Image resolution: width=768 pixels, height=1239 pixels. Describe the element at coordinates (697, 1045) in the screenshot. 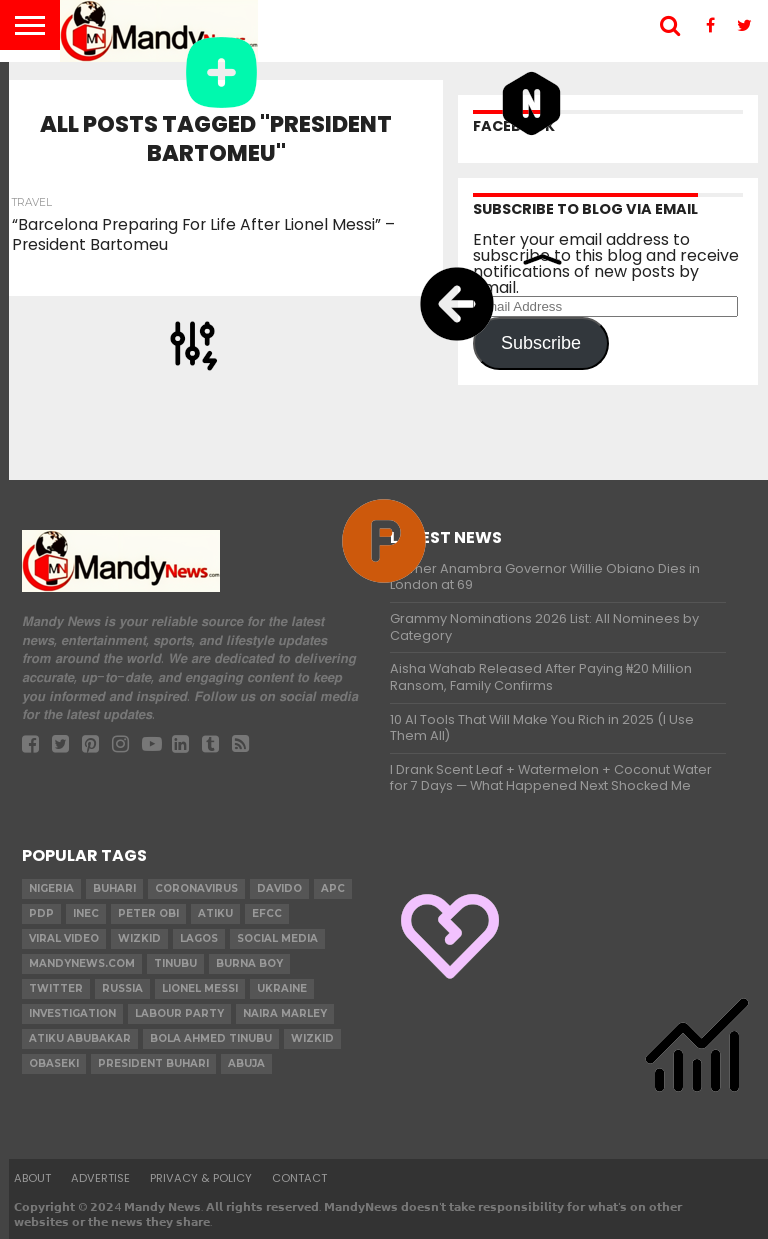

I see `view analytics and performance trends` at that location.